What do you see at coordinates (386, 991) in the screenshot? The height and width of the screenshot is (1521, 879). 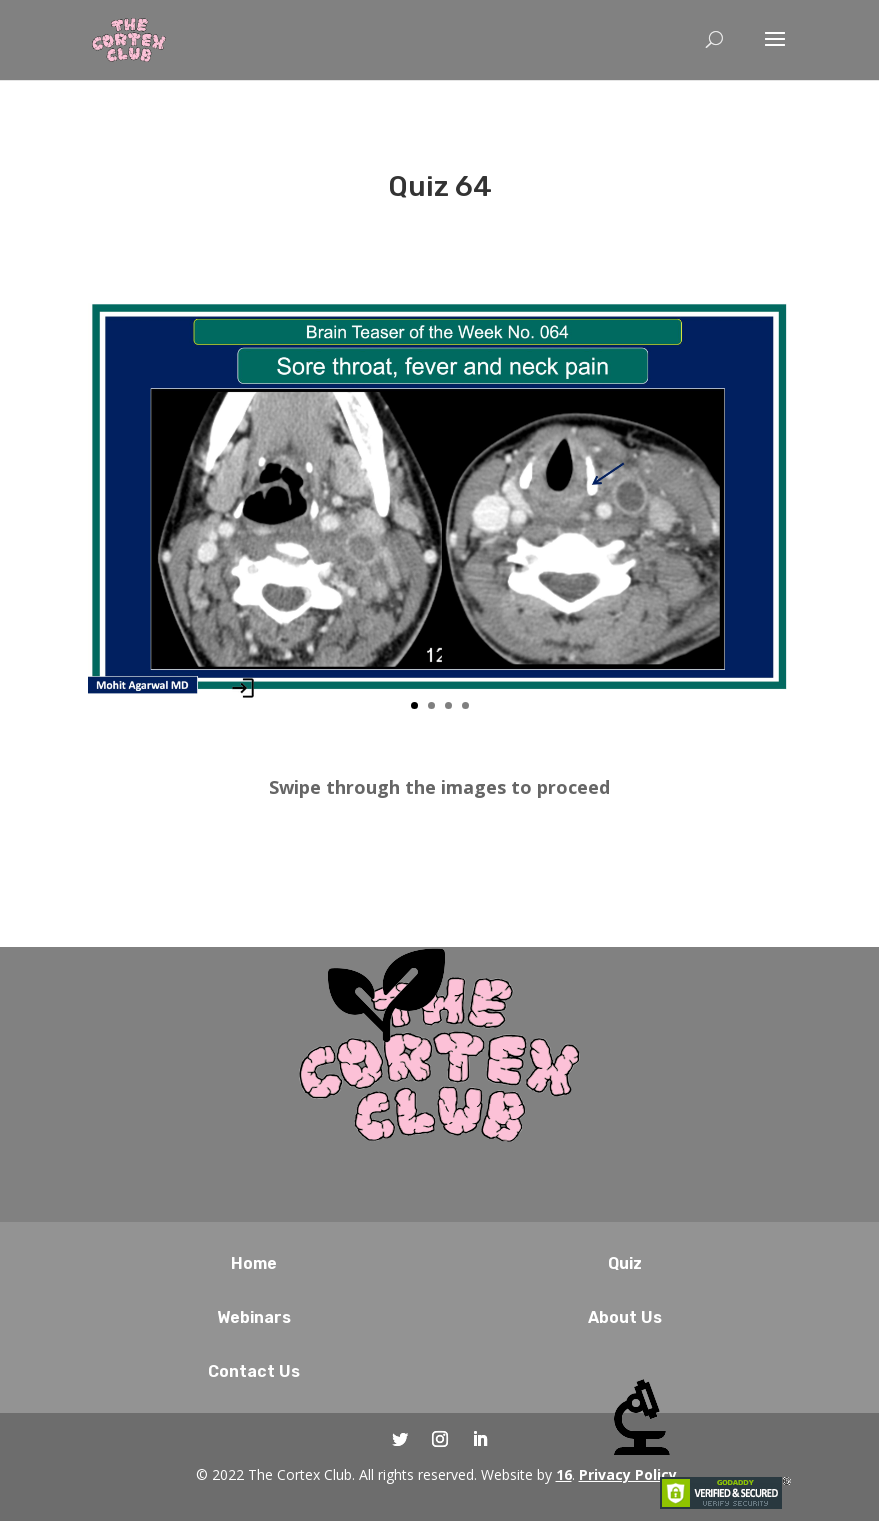 I see `access plant care or gardening features` at bounding box center [386, 991].